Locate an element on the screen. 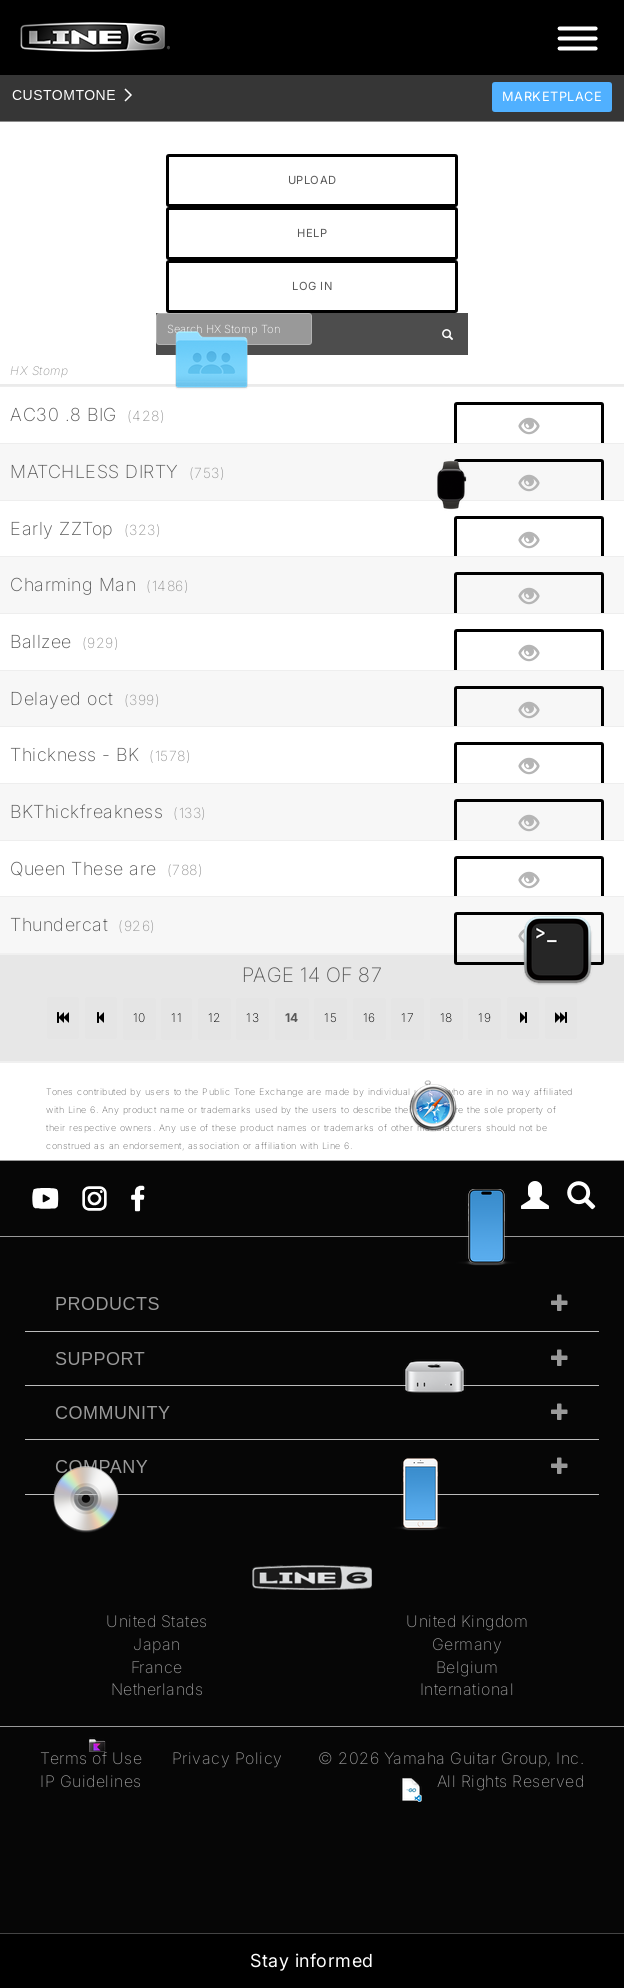  open safari browser settings is located at coordinates (433, 1106).